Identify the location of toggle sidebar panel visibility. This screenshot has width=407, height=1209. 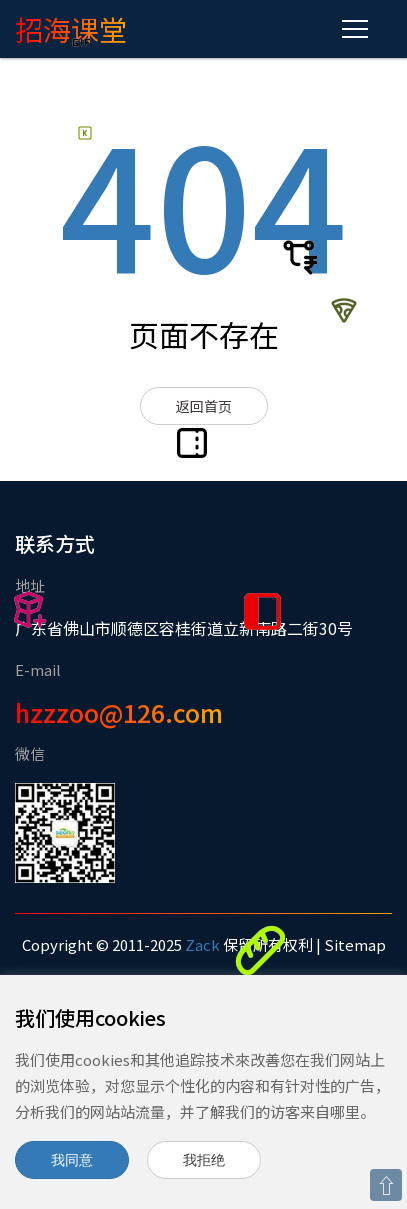
(262, 611).